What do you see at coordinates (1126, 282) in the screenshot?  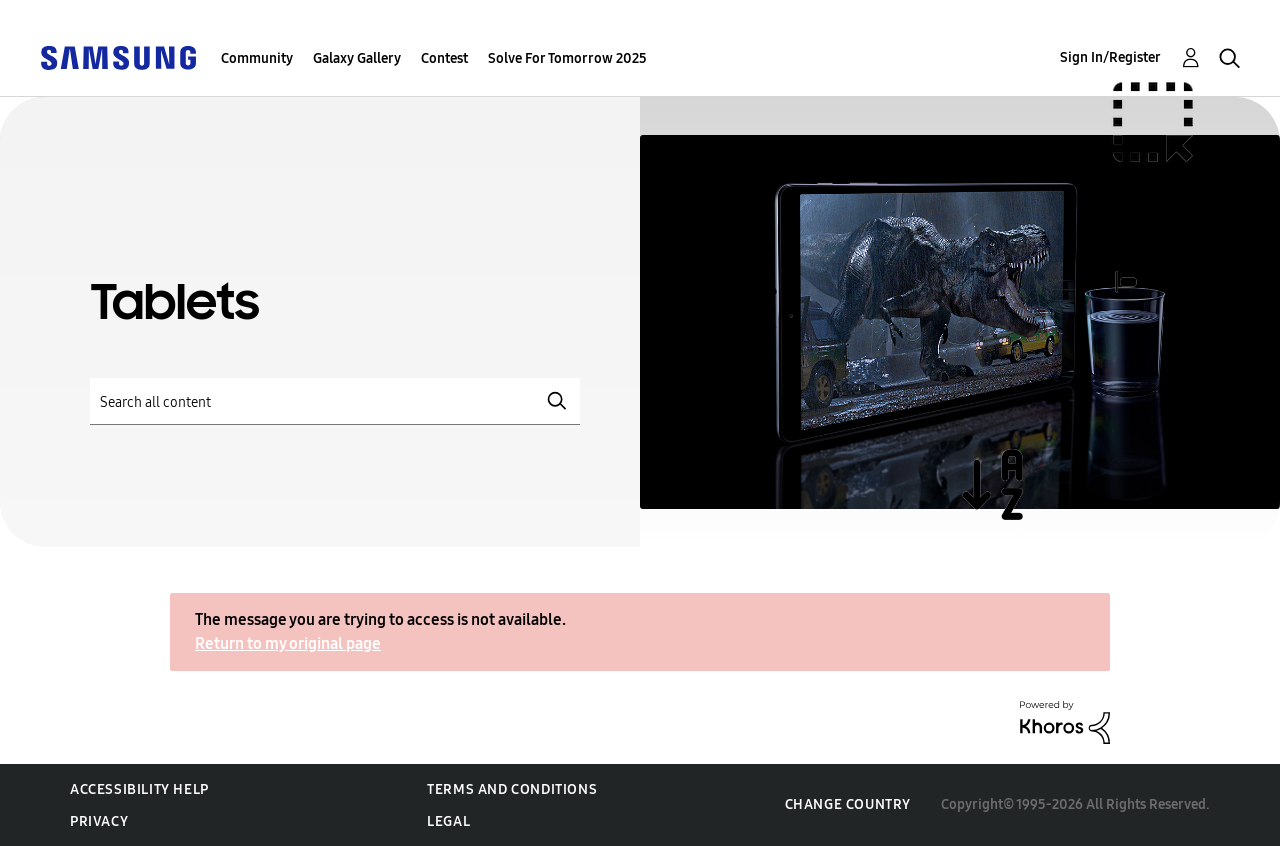 I see `align selected elements to the left` at bounding box center [1126, 282].